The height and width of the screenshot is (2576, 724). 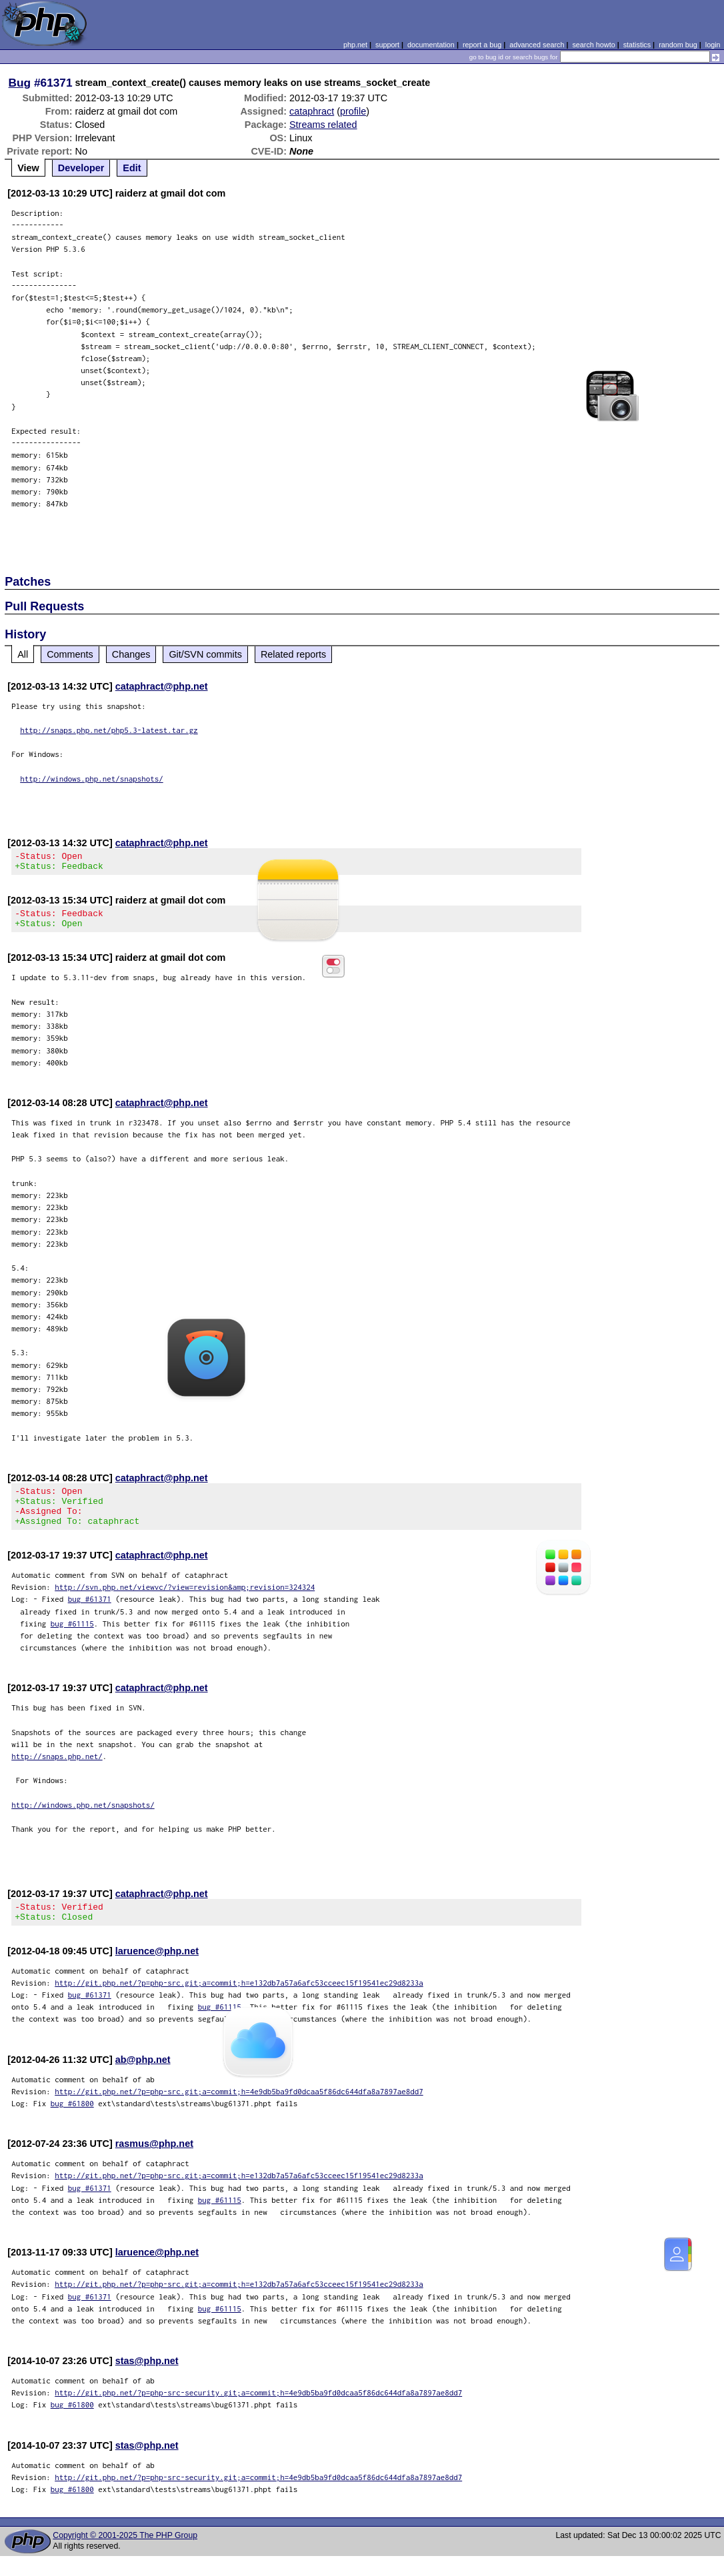 What do you see at coordinates (610, 394) in the screenshot?
I see `open Image Capture to import photos from connected devices` at bounding box center [610, 394].